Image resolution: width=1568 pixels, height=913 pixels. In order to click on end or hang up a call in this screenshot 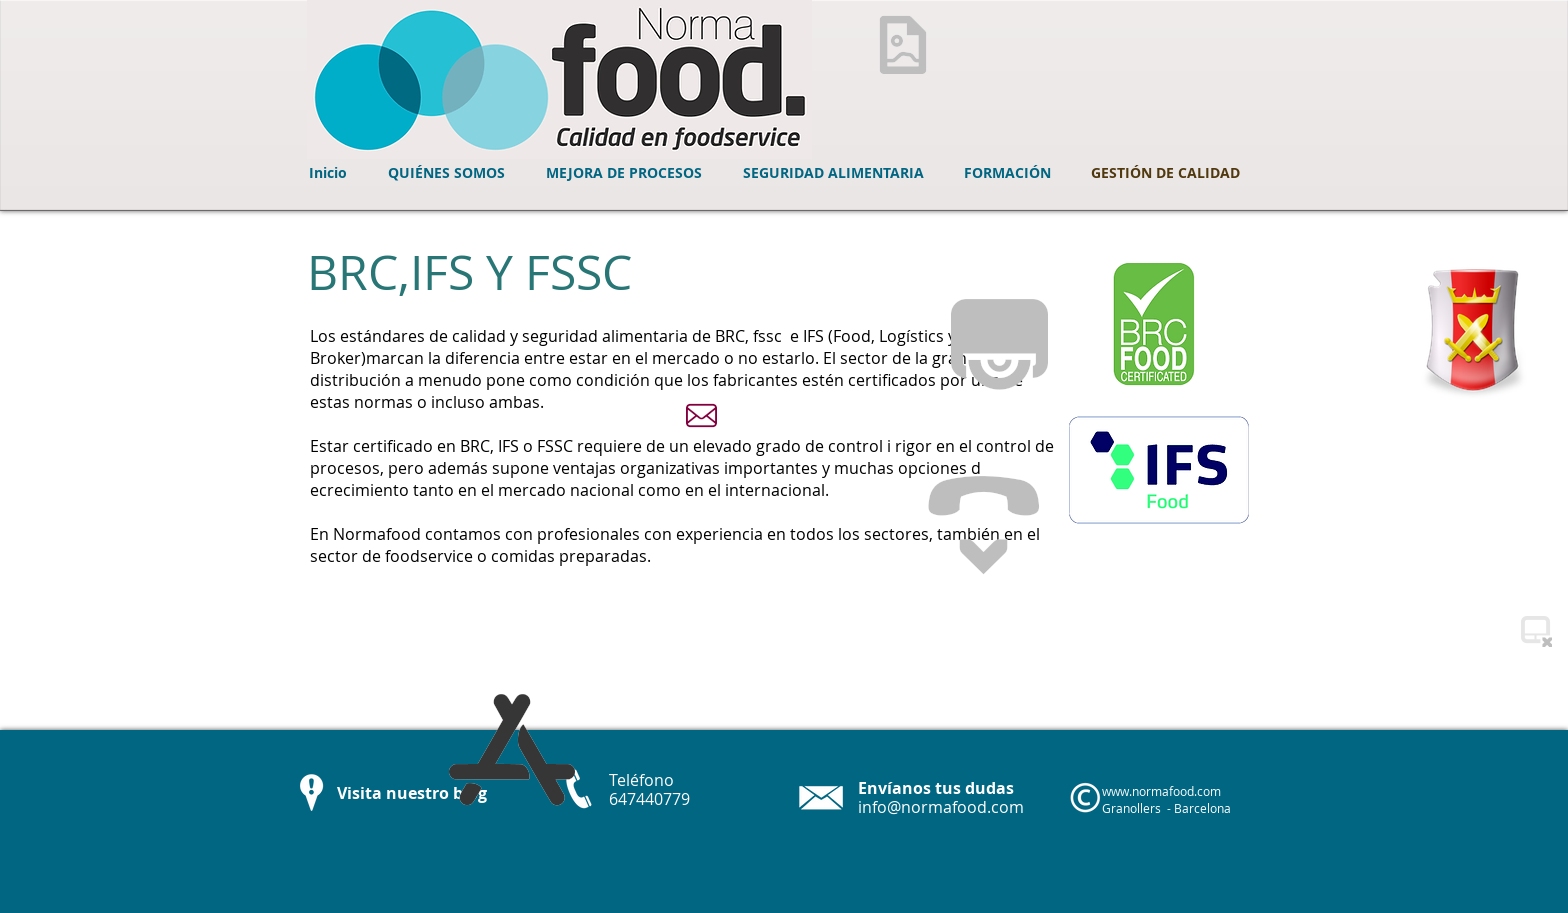, I will do `click(983, 515)`.